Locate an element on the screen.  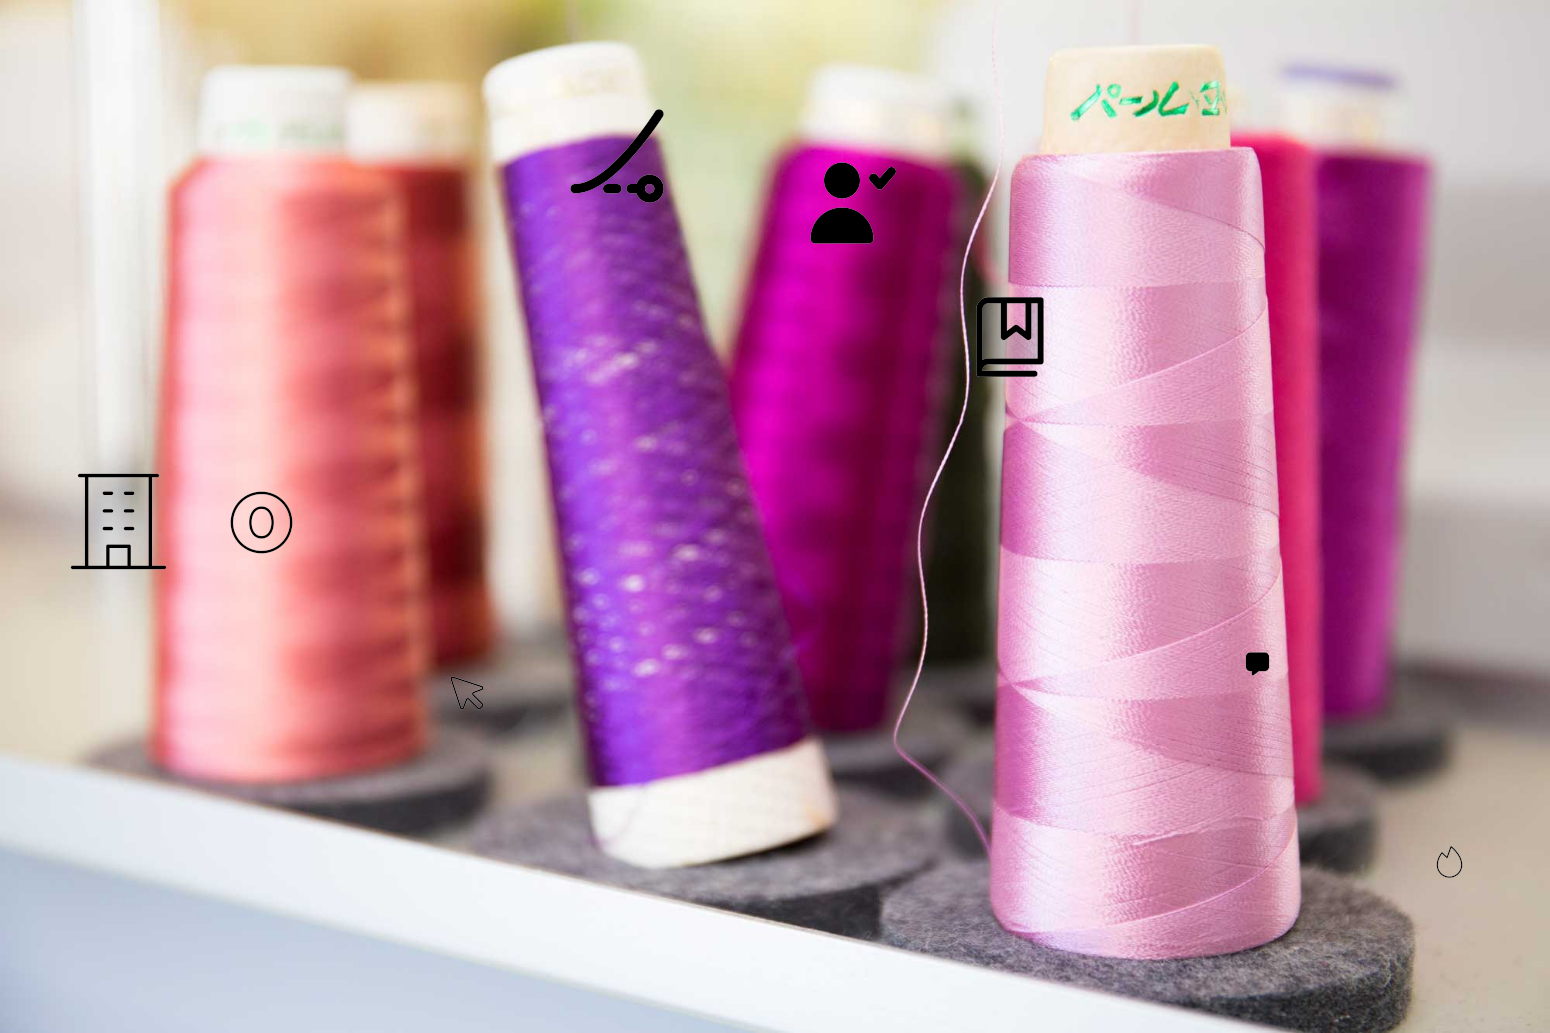
indicates zero items or empty count is located at coordinates (261, 522).